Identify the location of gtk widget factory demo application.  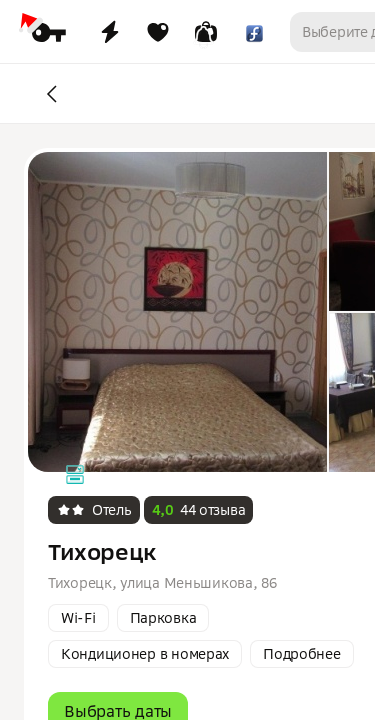
(75, 474).